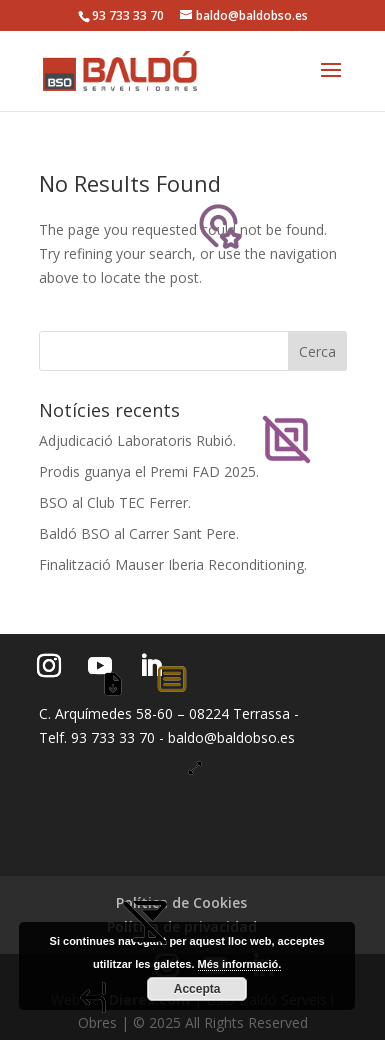 This screenshot has height=1040, width=385. What do you see at coordinates (286, 439) in the screenshot?
I see `disable box model view` at bounding box center [286, 439].